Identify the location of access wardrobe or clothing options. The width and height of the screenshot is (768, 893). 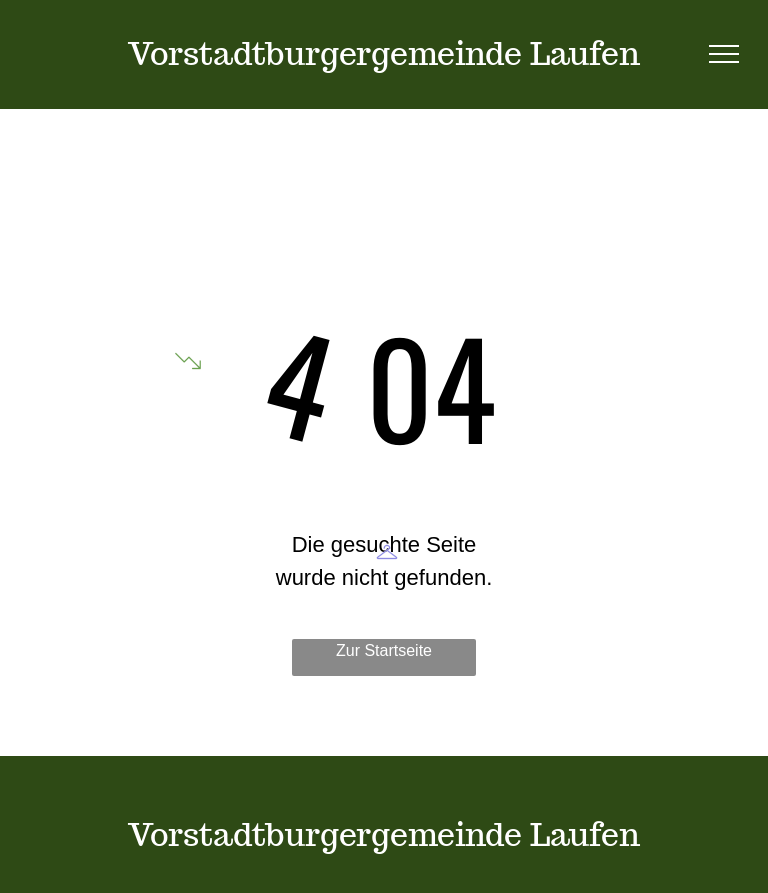
(387, 553).